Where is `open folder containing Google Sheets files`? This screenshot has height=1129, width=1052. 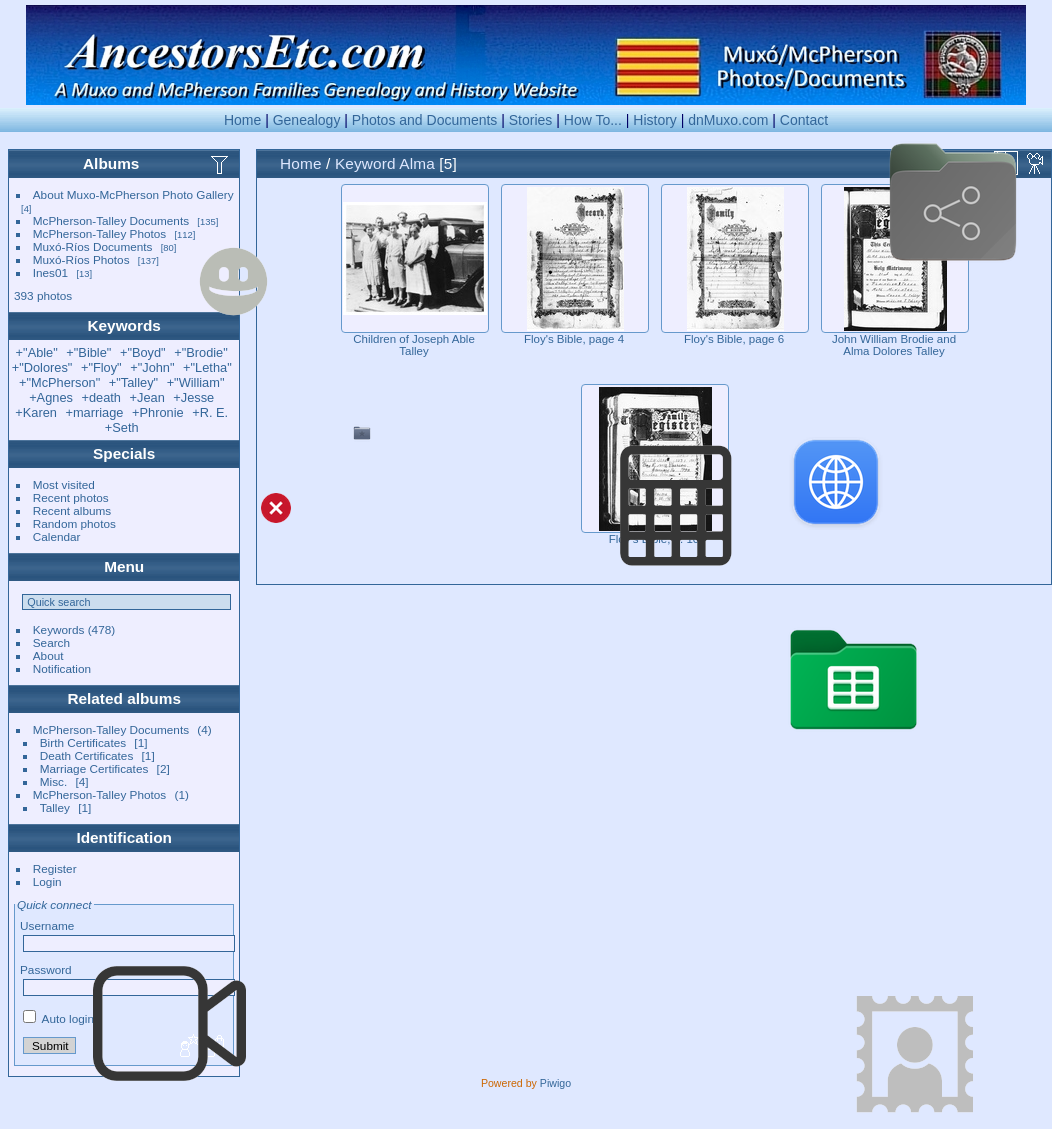 open folder containing Google Sheets files is located at coordinates (853, 683).